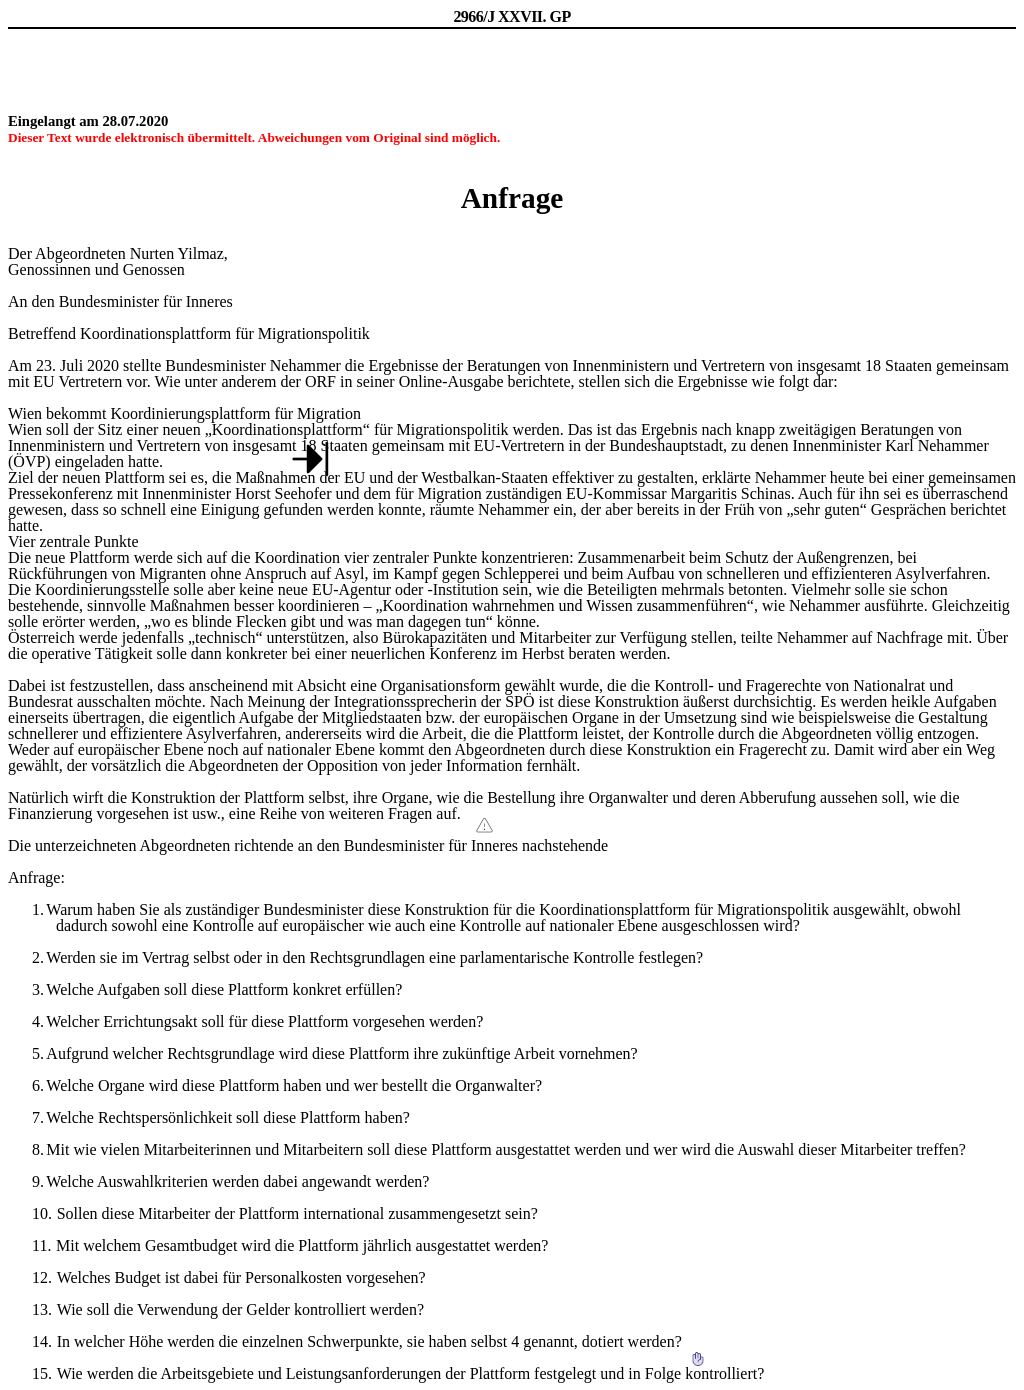 This screenshot has width=1024, height=1390. What do you see at coordinates (484, 825) in the screenshot?
I see `indicates a warning or caution state` at bounding box center [484, 825].